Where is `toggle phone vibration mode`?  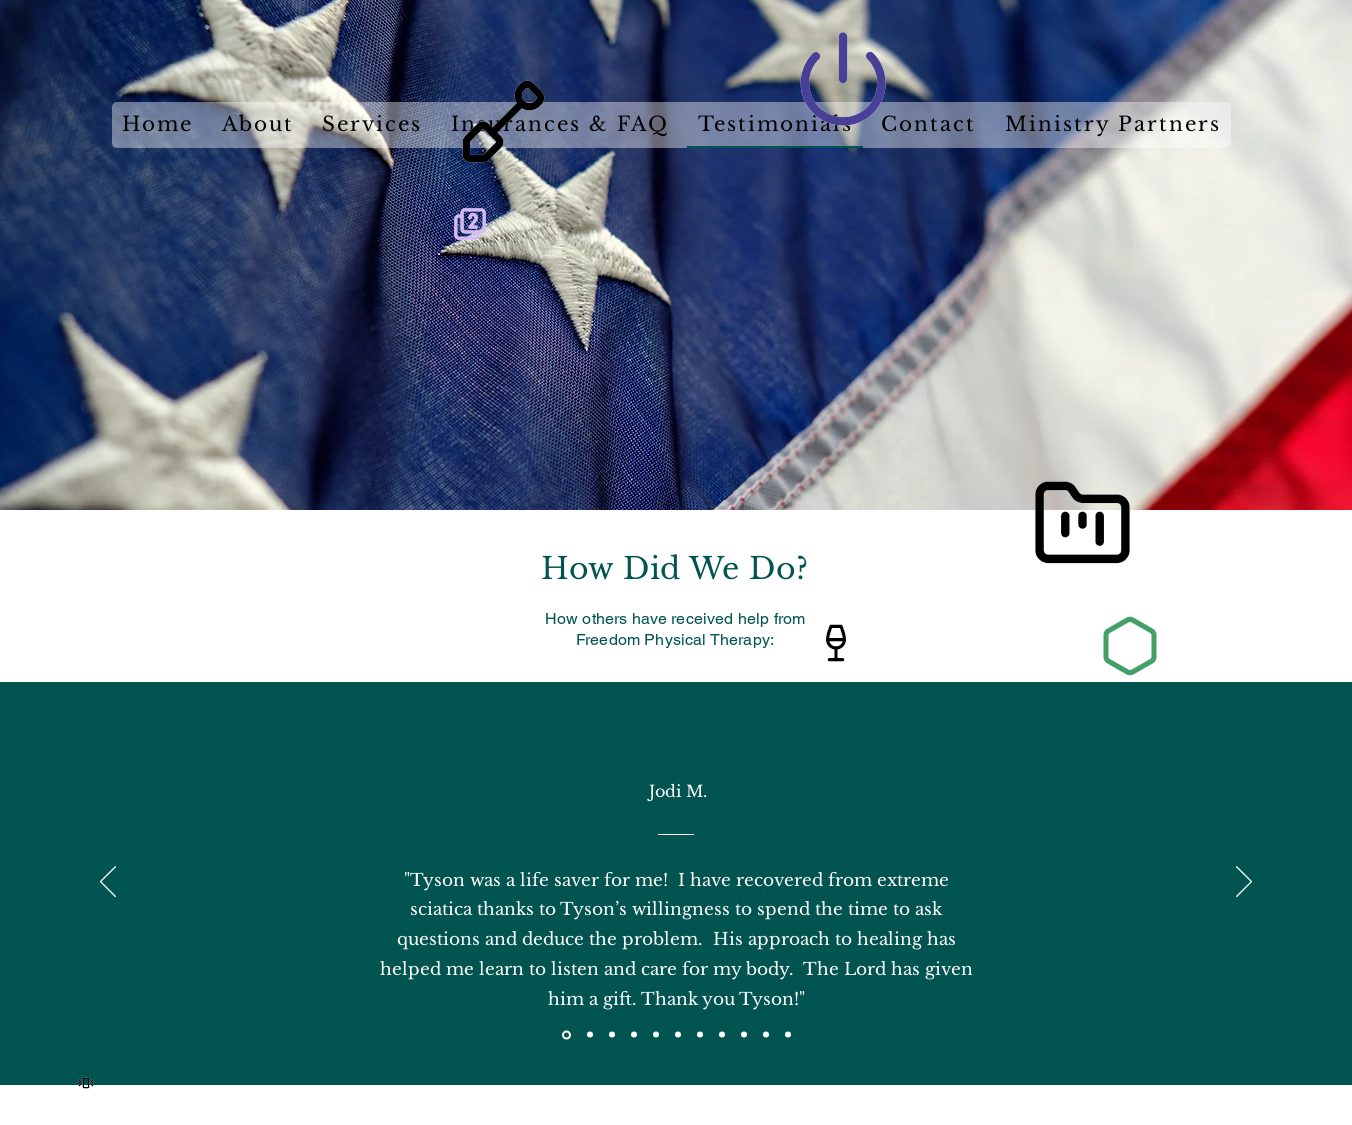 toggle phone vibration mode is located at coordinates (86, 1083).